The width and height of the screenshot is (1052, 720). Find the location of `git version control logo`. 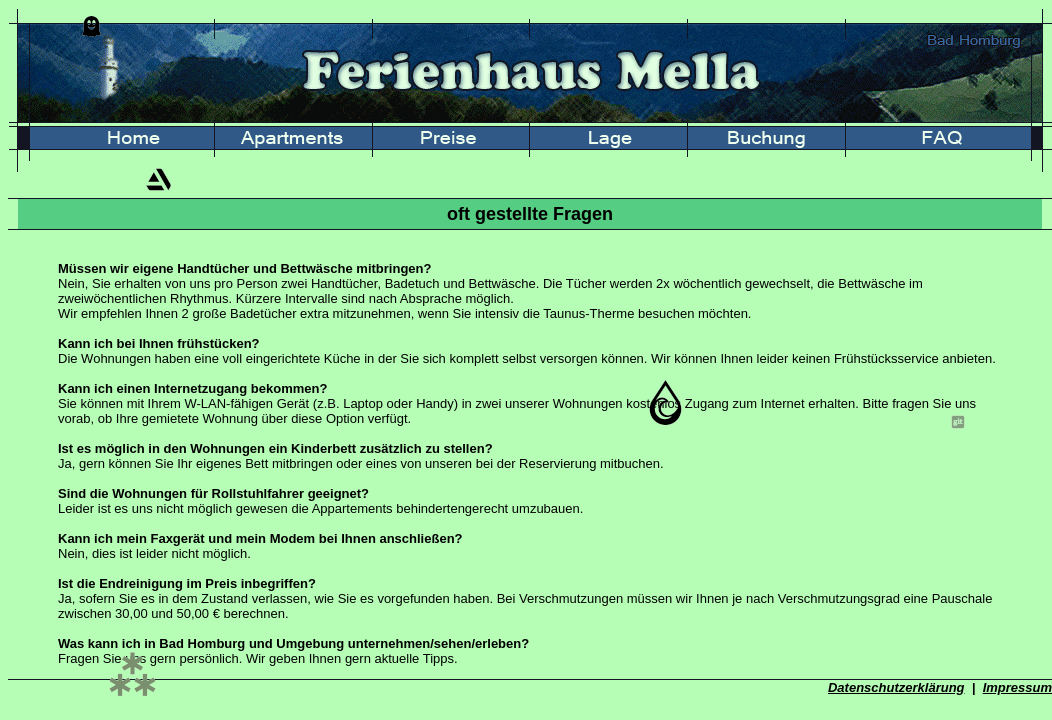

git version control logo is located at coordinates (958, 422).